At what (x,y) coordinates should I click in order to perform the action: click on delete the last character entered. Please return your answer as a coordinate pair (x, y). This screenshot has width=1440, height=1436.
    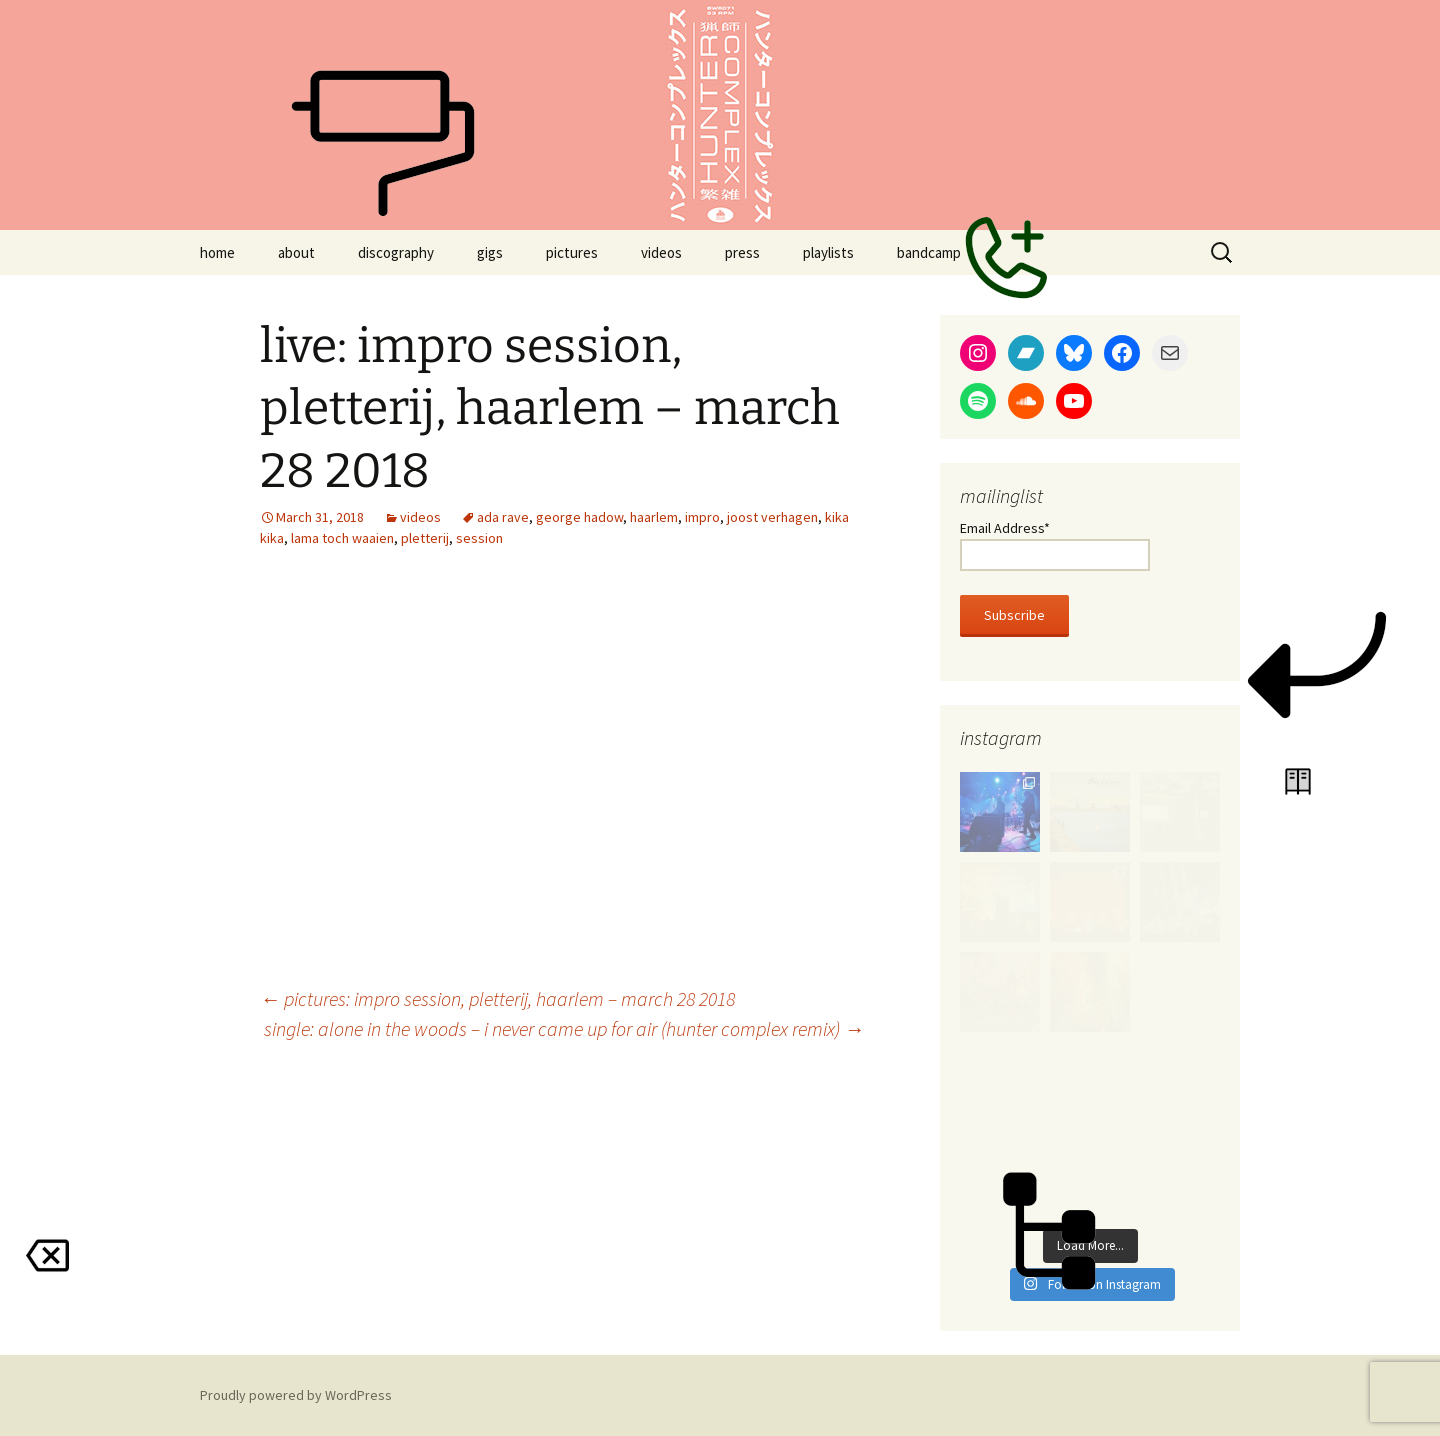
    Looking at the image, I should click on (47, 1255).